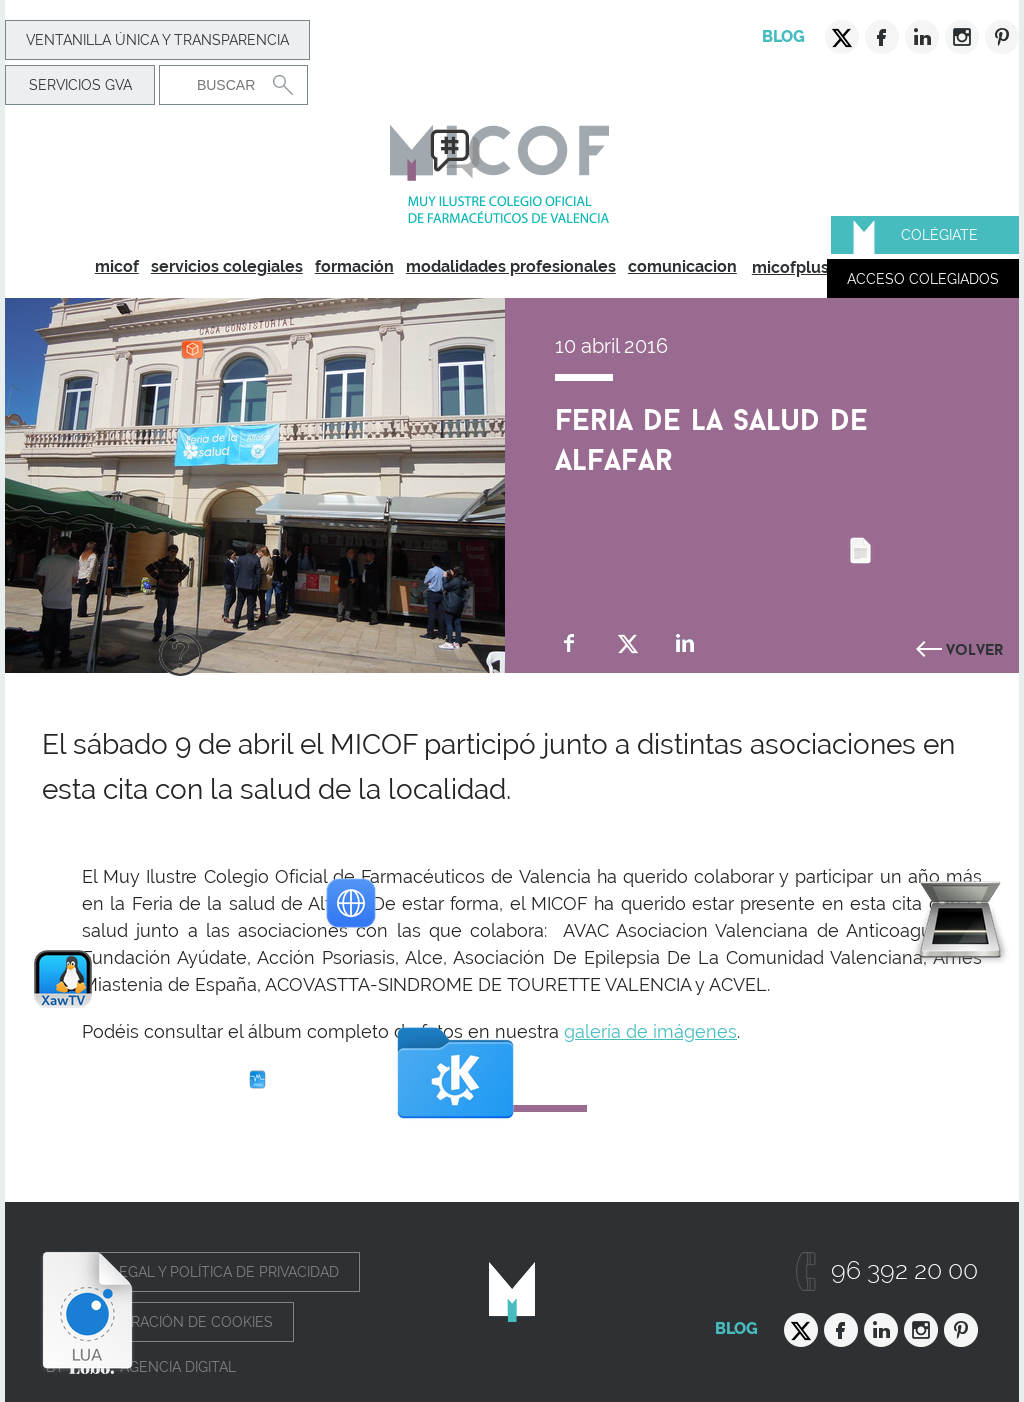  I want to click on a lua script or source code file, so click(87, 1312).